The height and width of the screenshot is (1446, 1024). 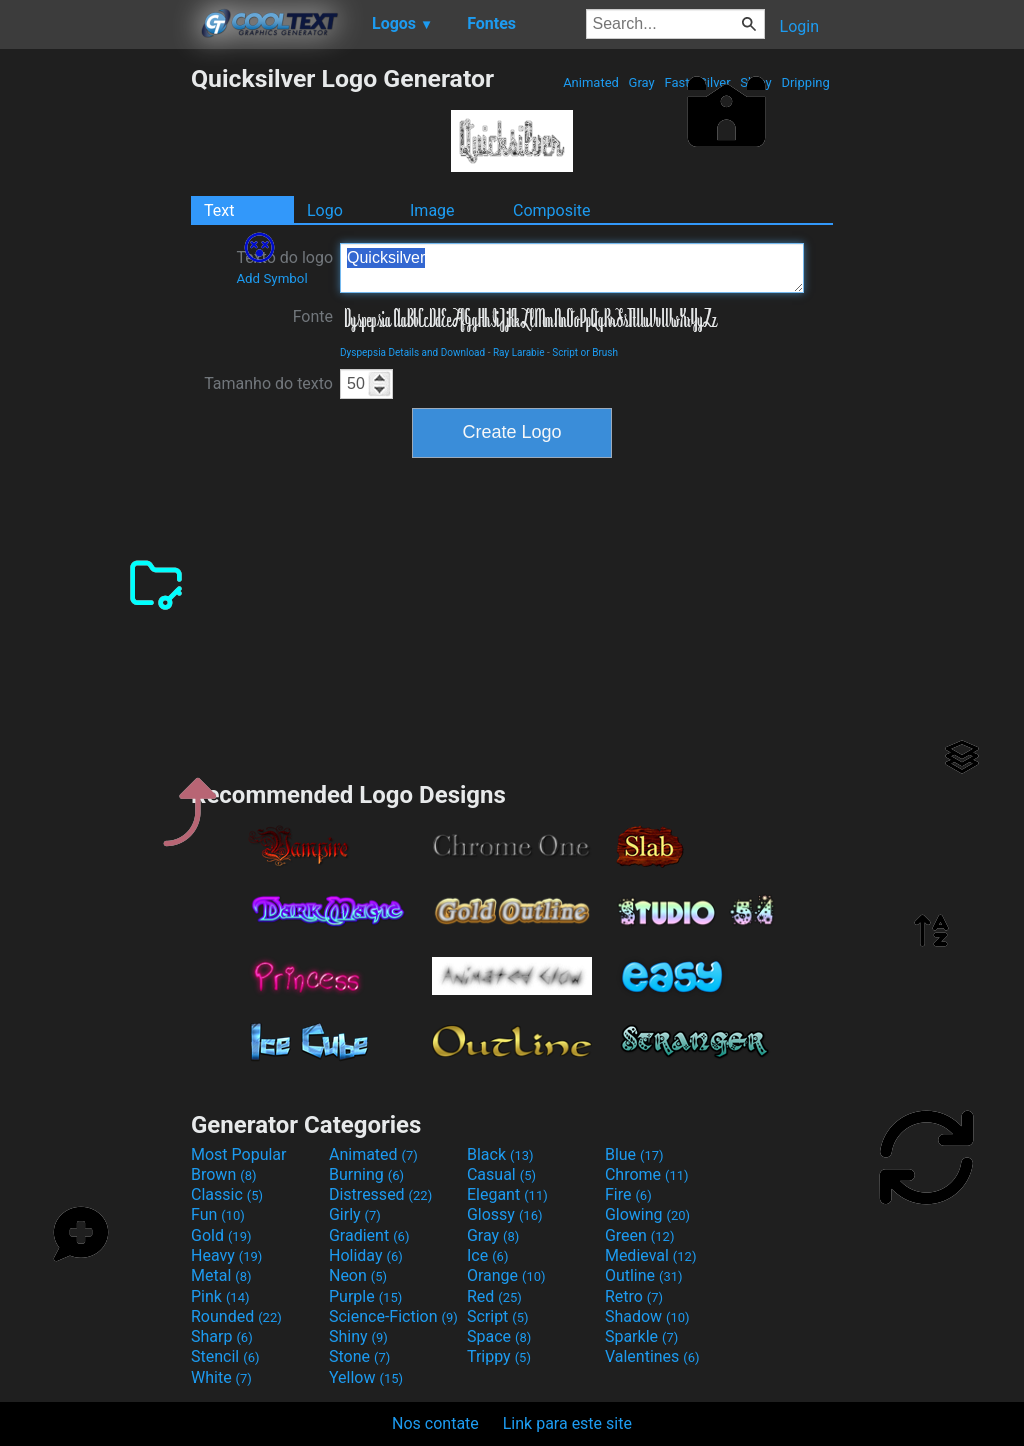 What do you see at coordinates (931, 930) in the screenshot?
I see `sort items alphabetically in ascending order (A to Z)` at bounding box center [931, 930].